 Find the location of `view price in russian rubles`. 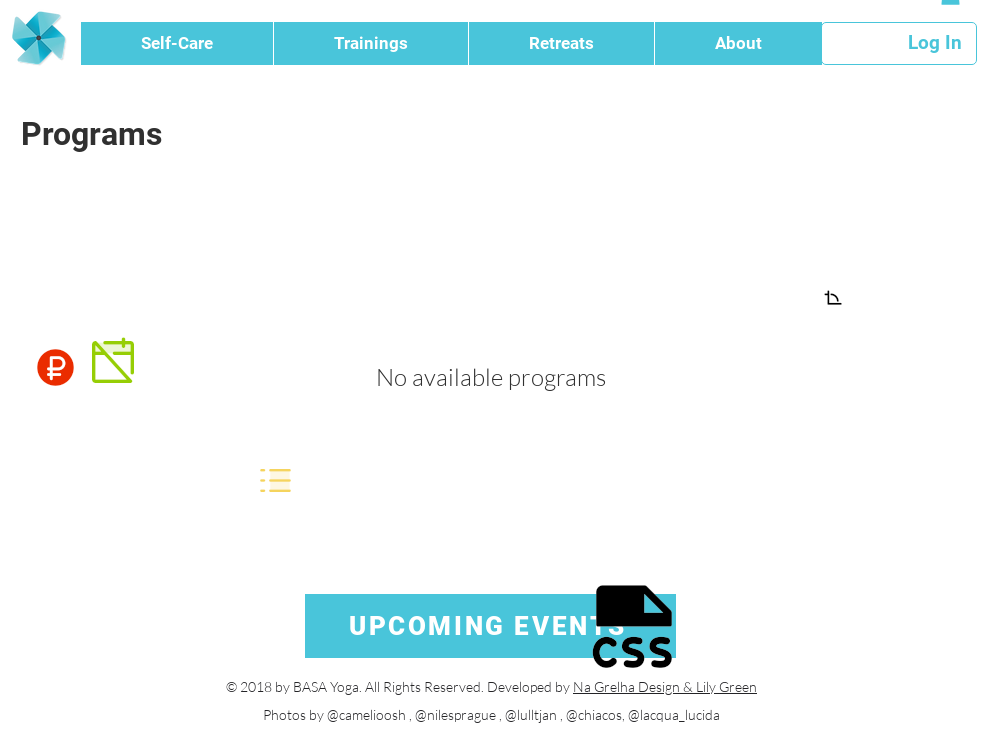

view price in russian rubles is located at coordinates (55, 367).